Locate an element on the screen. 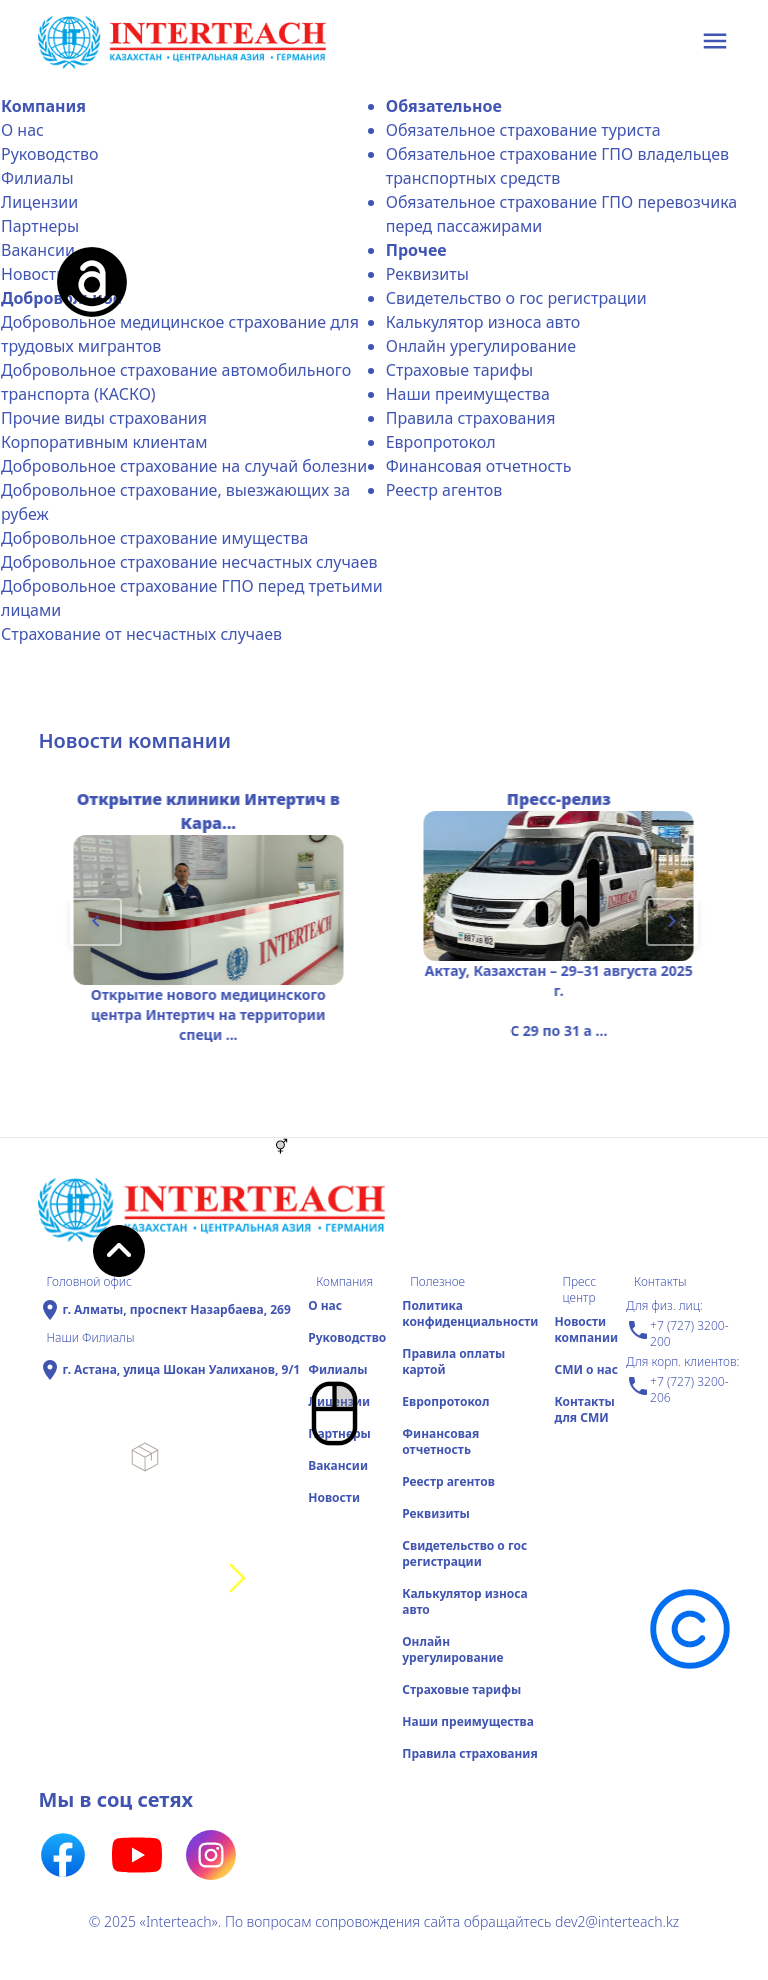 This screenshot has width=768, height=1980. open the Amazon app or website is located at coordinates (92, 282).